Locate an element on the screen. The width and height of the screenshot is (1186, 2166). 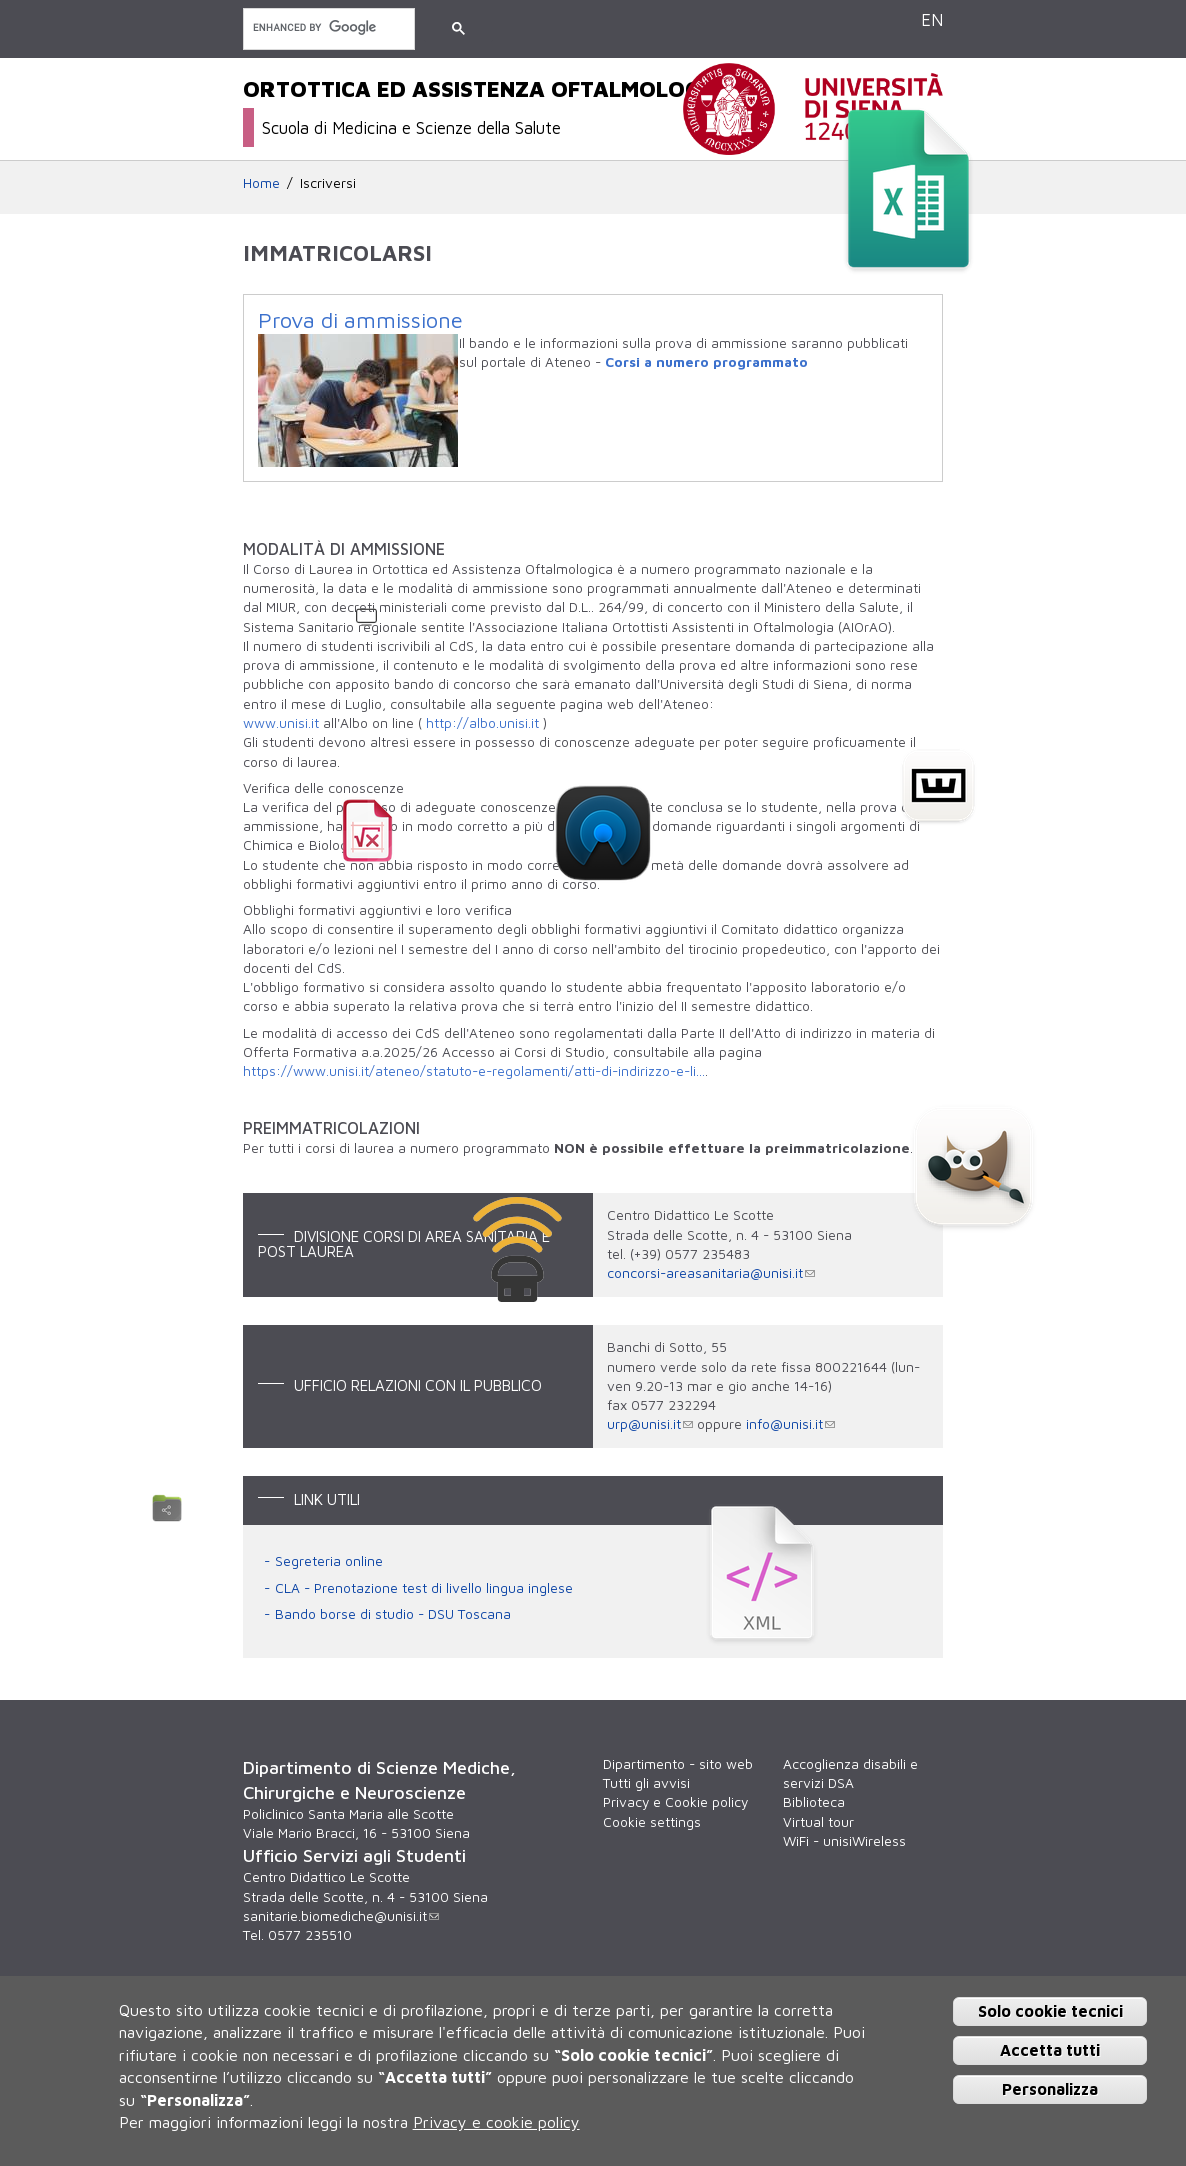
indicates a desktop computer or workstation is located at coordinates (366, 616).